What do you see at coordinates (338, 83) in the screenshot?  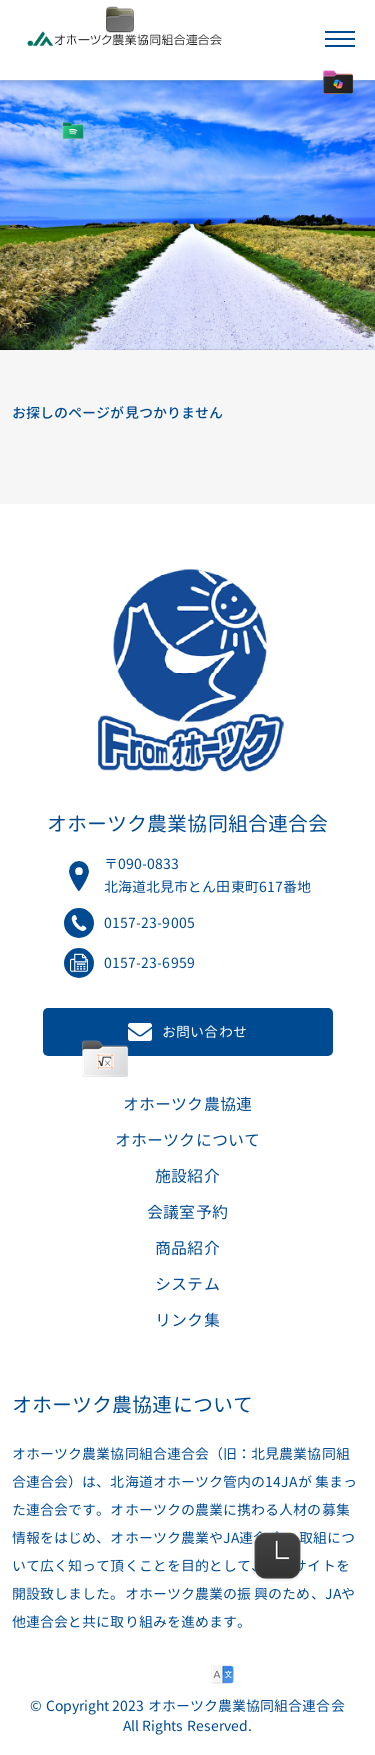 I see `open folder containing Microsoft Copilot 365 files` at bounding box center [338, 83].